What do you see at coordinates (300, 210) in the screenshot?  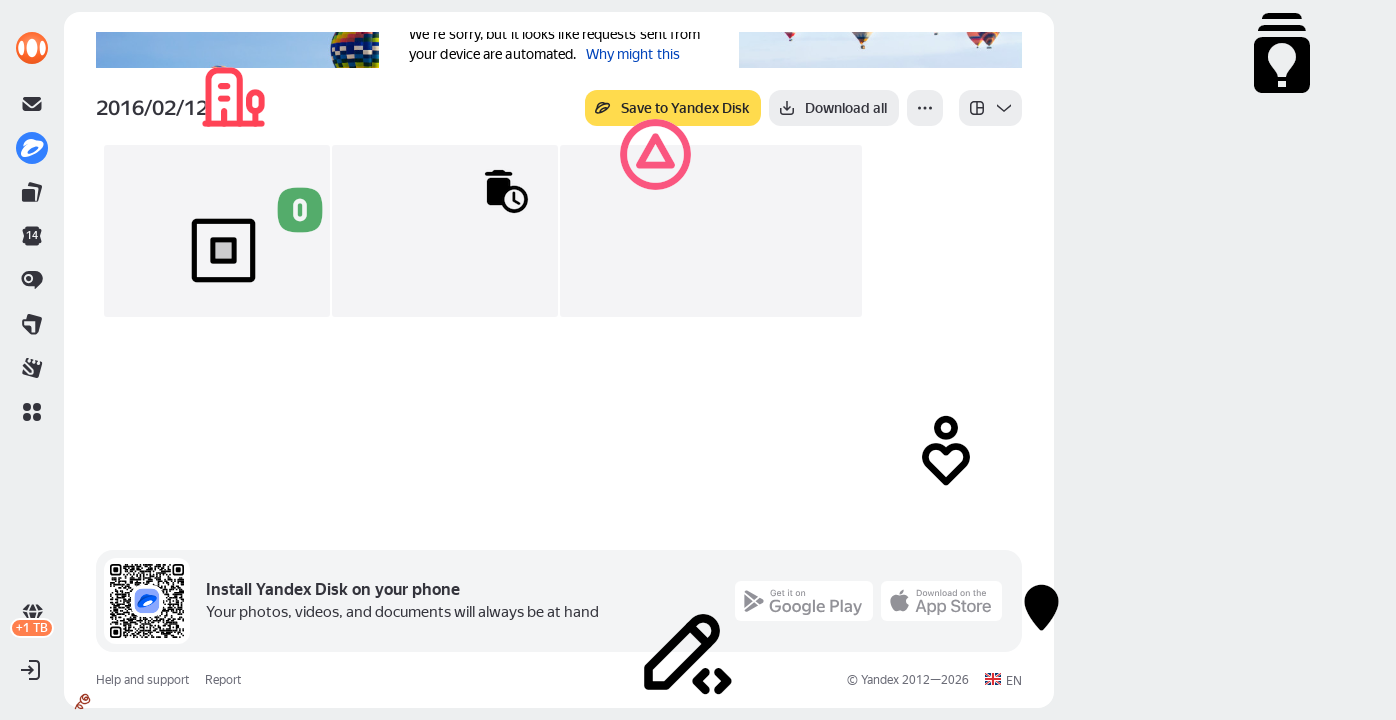 I see `indicates an "O" option or selection in a menu` at bounding box center [300, 210].